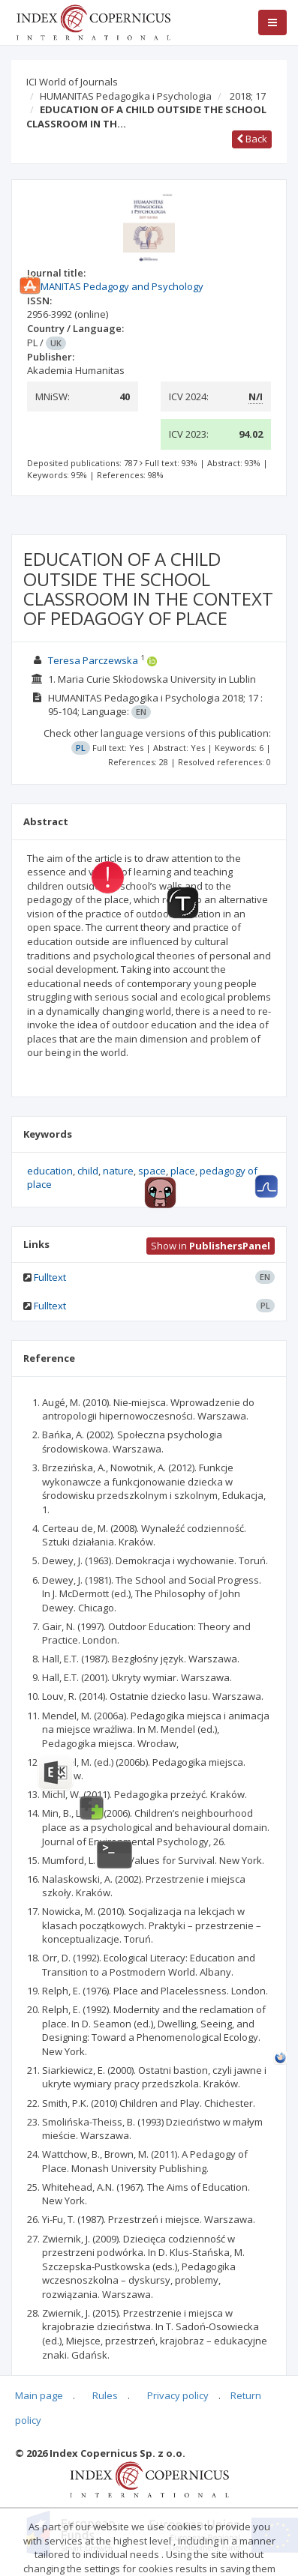 This screenshot has width=298, height=2576. I want to click on open the software center to browse and install apps, so click(30, 286).